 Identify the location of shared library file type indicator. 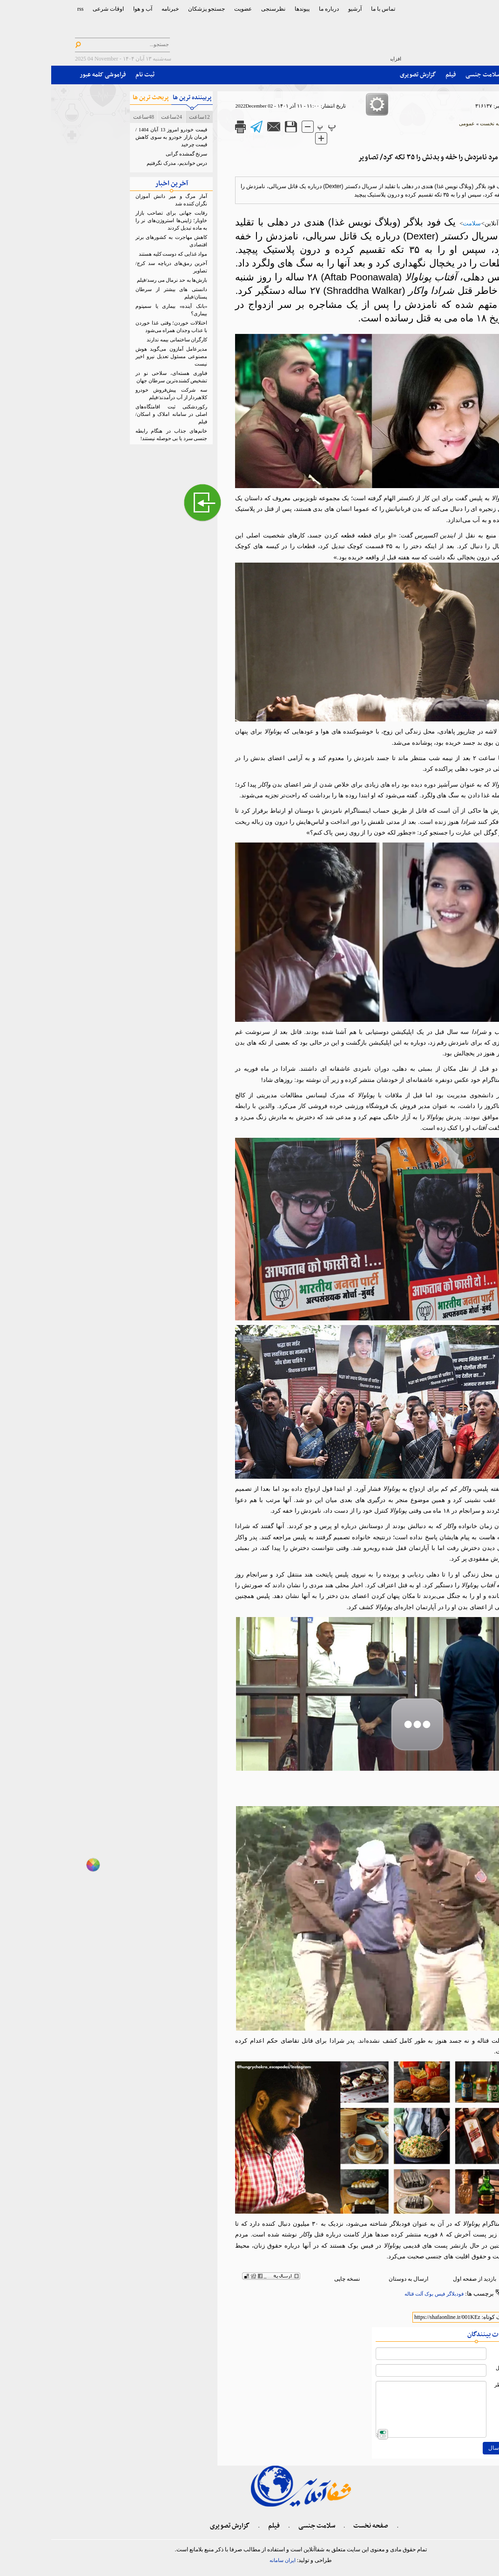
(377, 104).